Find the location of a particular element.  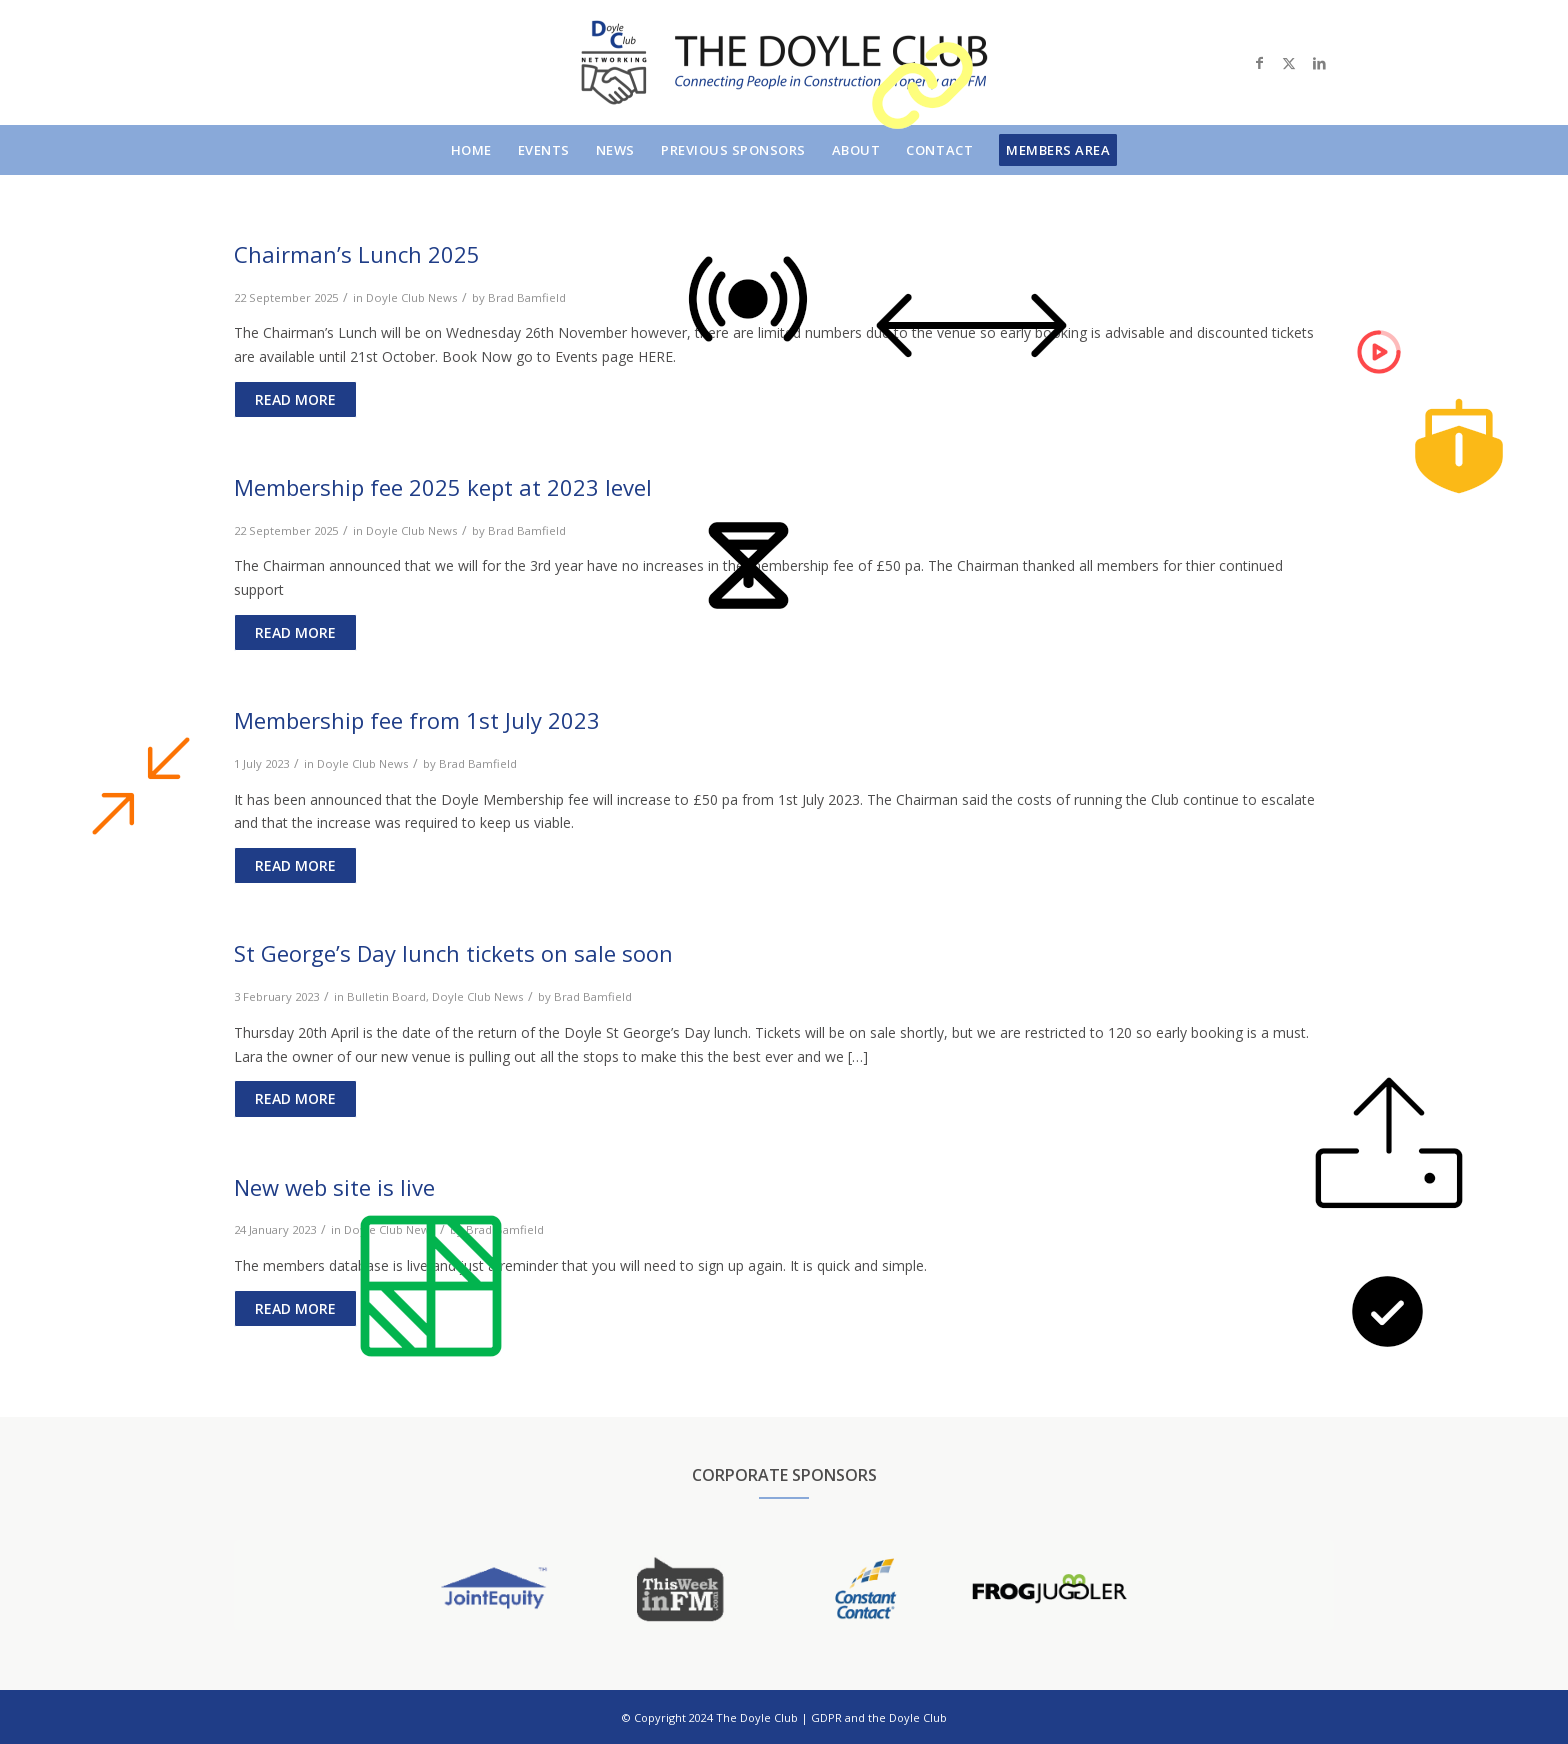

open Parsinta video learning platform is located at coordinates (1379, 352).